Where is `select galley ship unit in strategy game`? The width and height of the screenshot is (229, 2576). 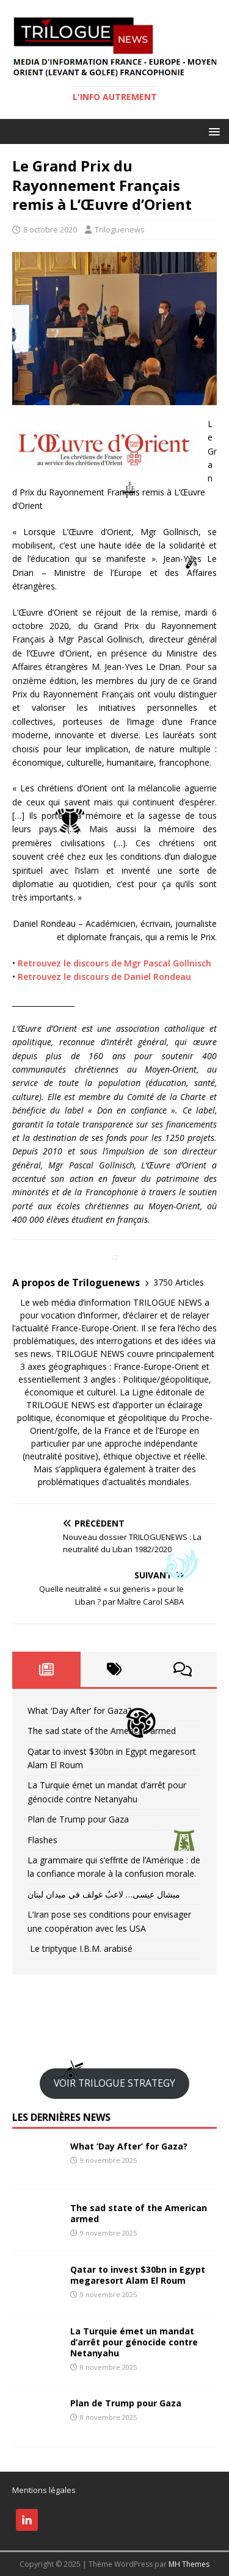
select galley ship unit in strategy game is located at coordinates (129, 488).